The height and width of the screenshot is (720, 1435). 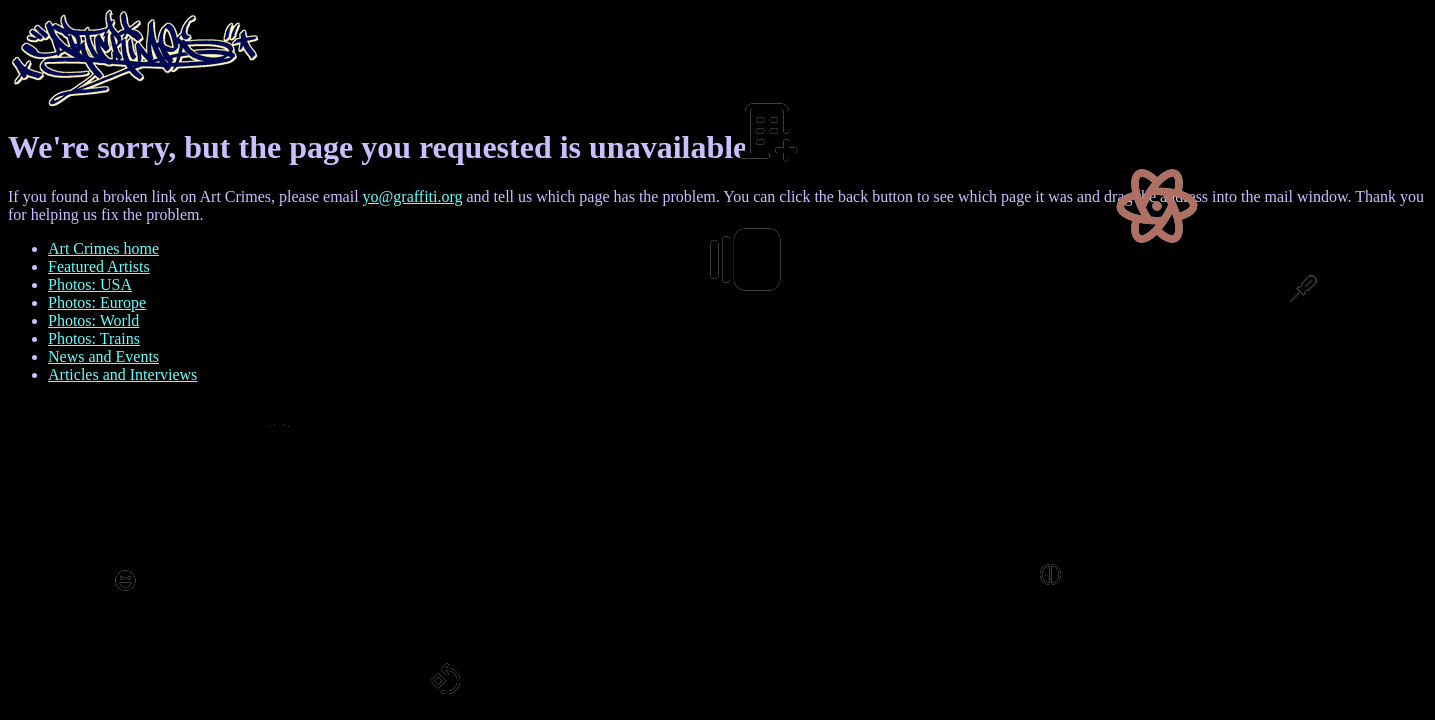 What do you see at coordinates (279, 414) in the screenshot?
I see `bookmark this item` at bounding box center [279, 414].